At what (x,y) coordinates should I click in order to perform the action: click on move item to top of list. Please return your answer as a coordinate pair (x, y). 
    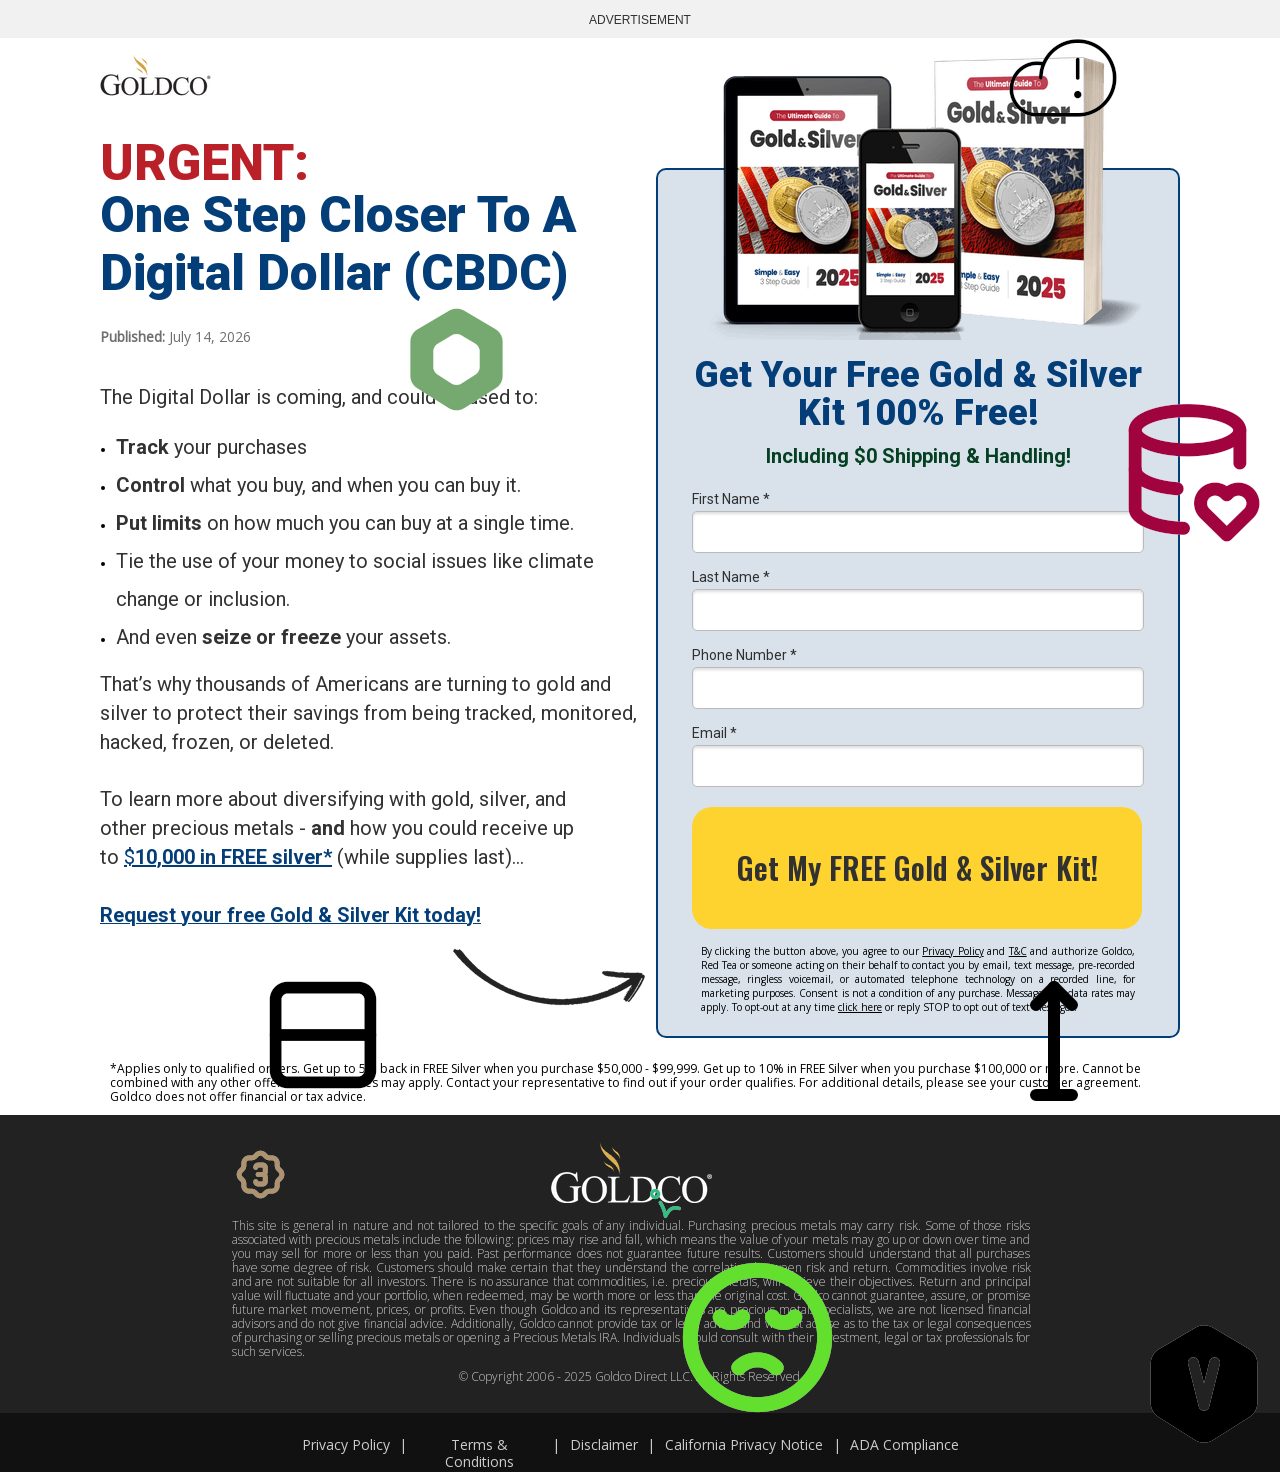
    Looking at the image, I should click on (1054, 1041).